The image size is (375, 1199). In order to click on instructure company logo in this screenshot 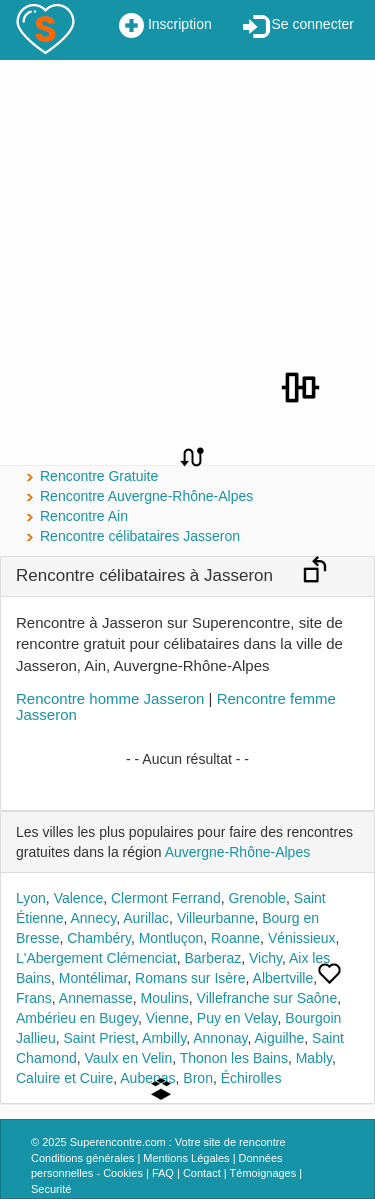, I will do `click(161, 1089)`.